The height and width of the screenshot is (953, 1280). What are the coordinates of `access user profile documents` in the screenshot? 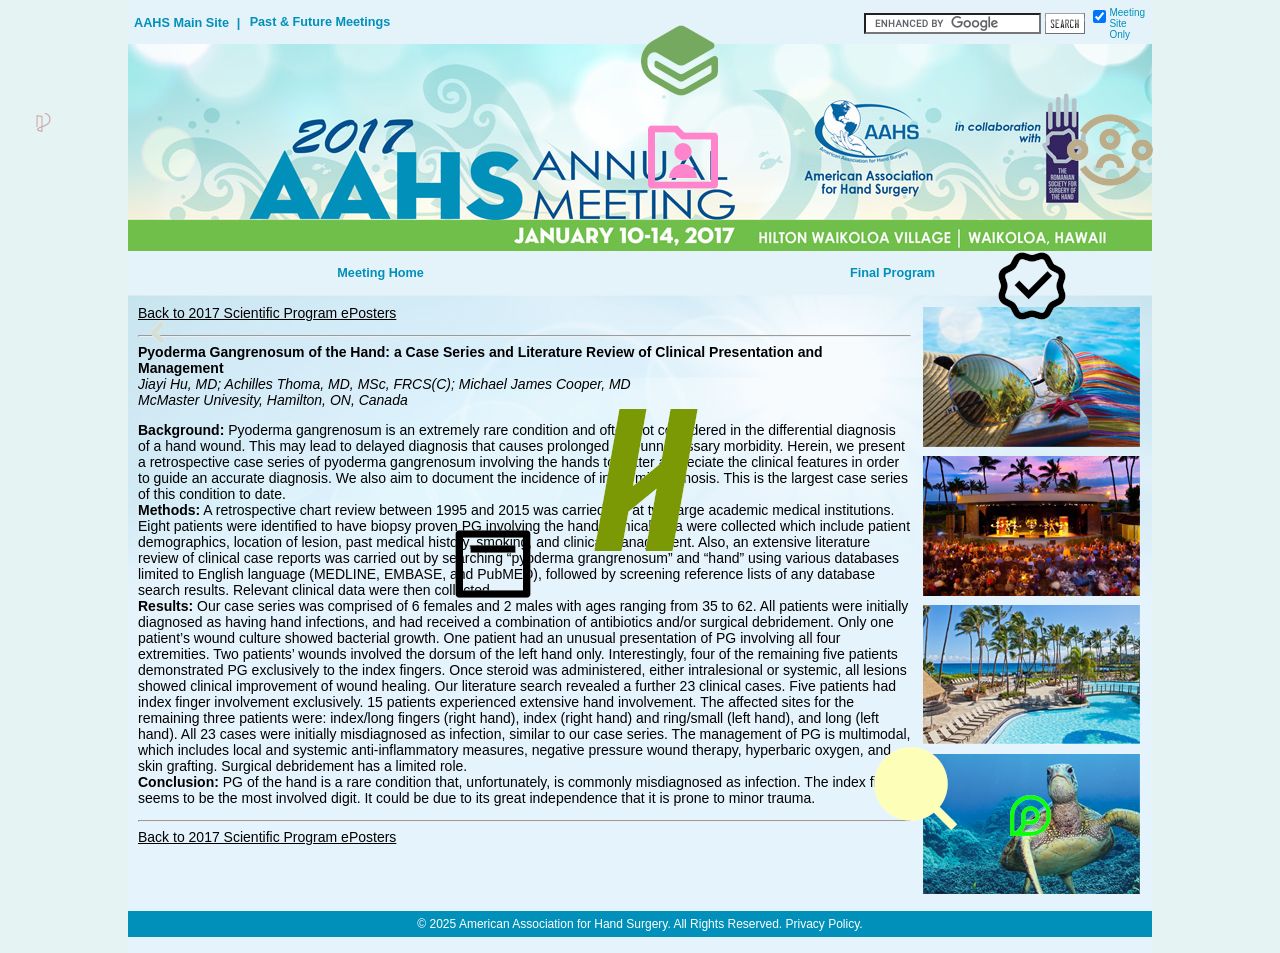 It's located at (683, 157).